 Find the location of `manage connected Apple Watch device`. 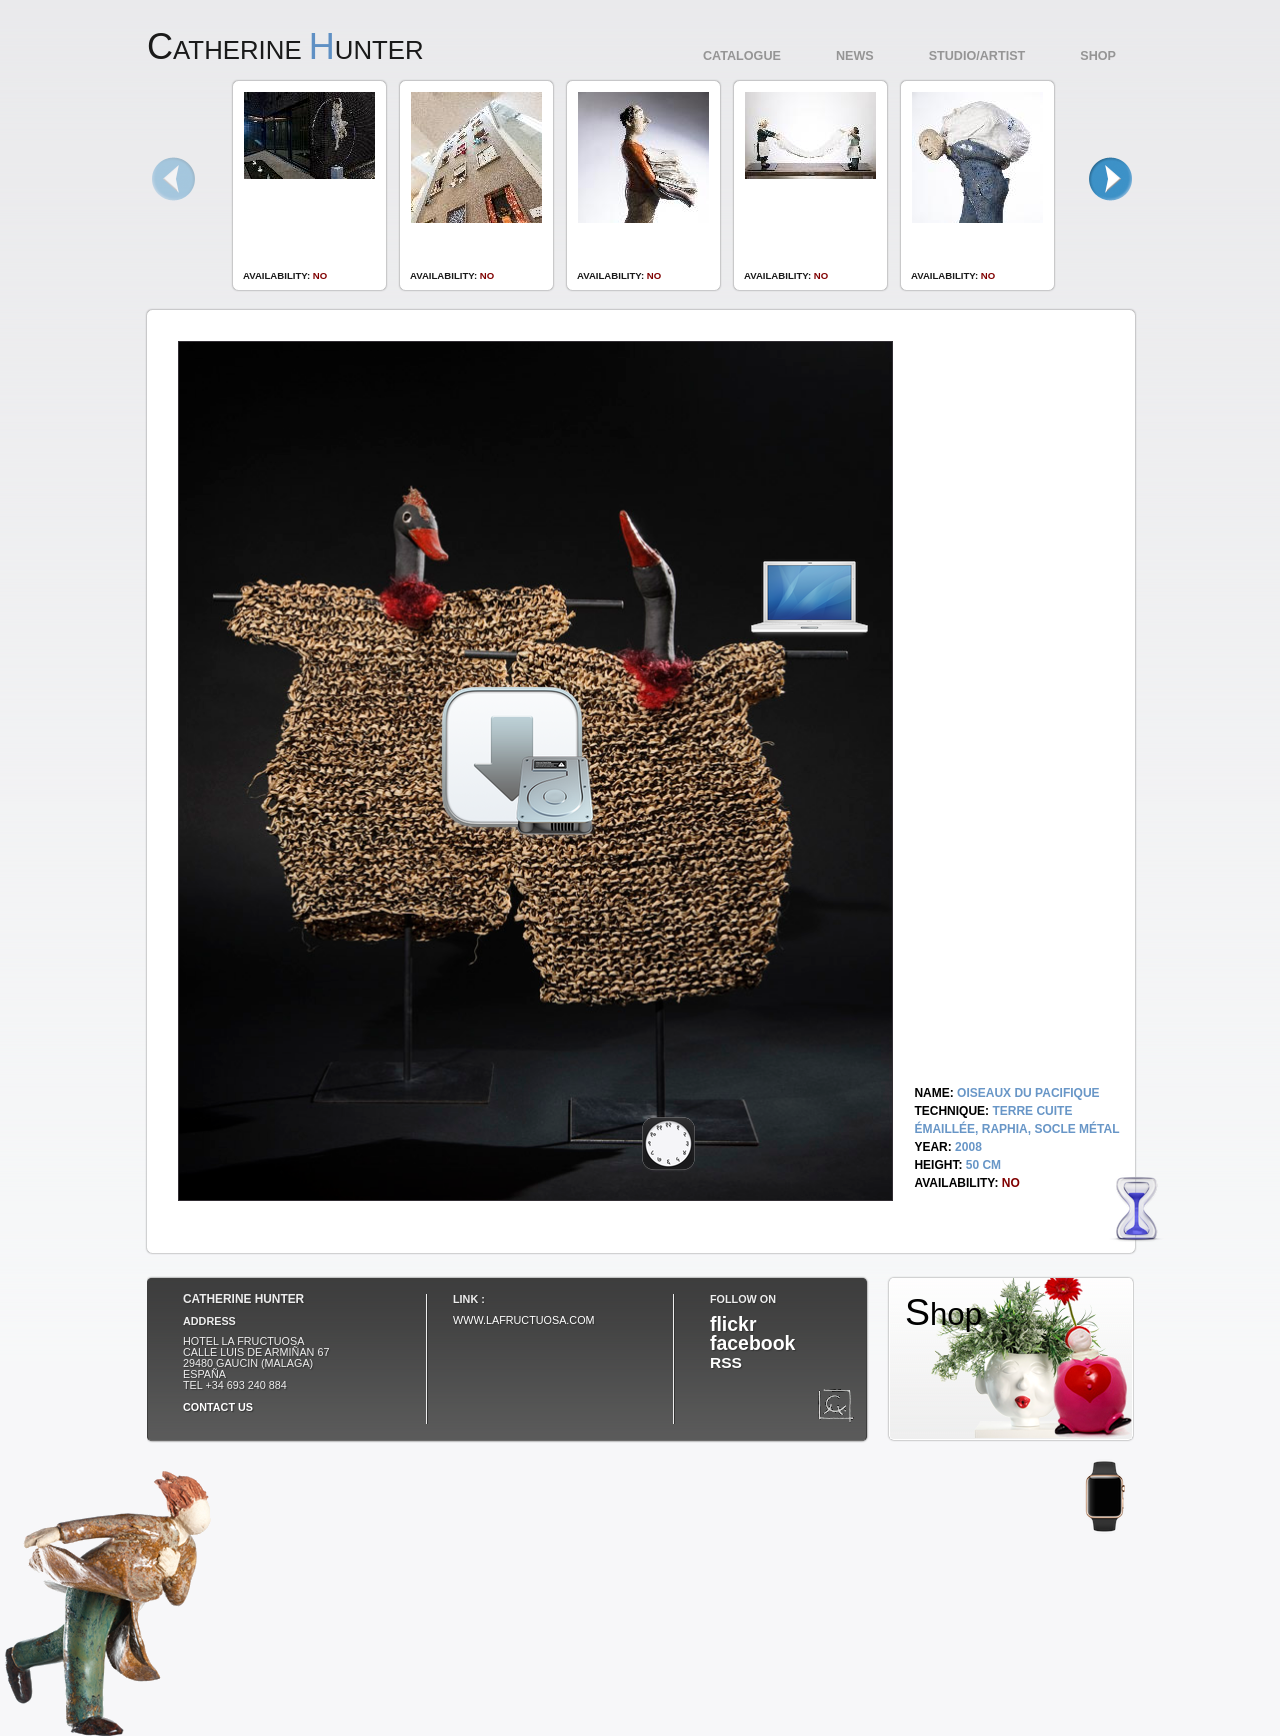

manage connected Apple Watch device is located at coordinates (1104, 1496).